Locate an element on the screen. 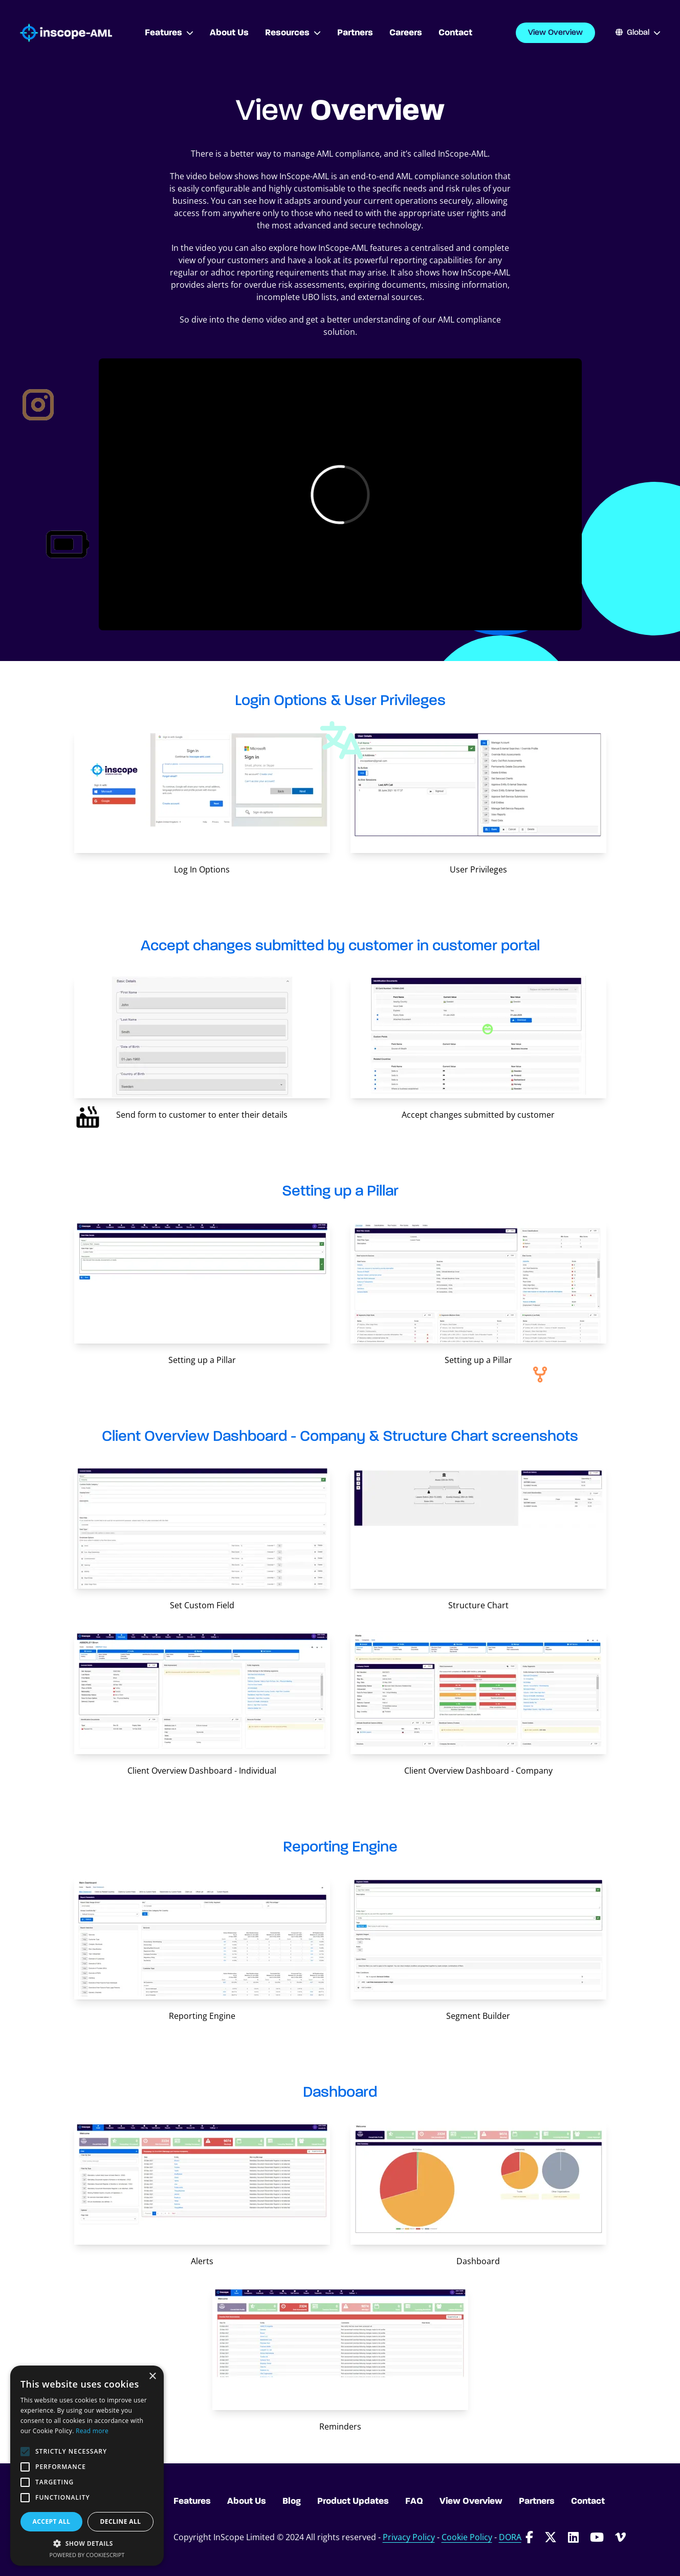  view hot tub or spa amenities is located at coordinates (87, 1116).